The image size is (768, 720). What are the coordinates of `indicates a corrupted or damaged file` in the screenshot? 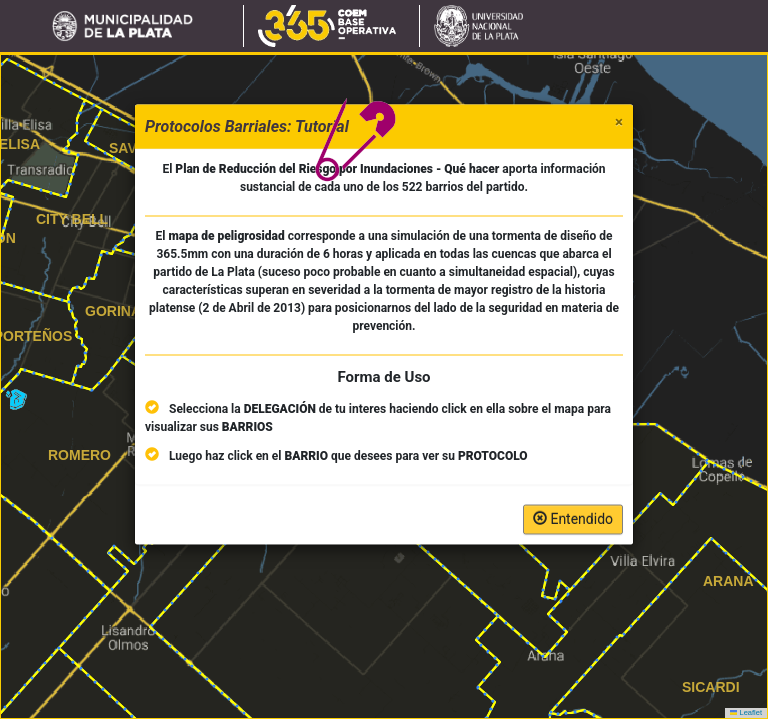 It's located at (16, 399).